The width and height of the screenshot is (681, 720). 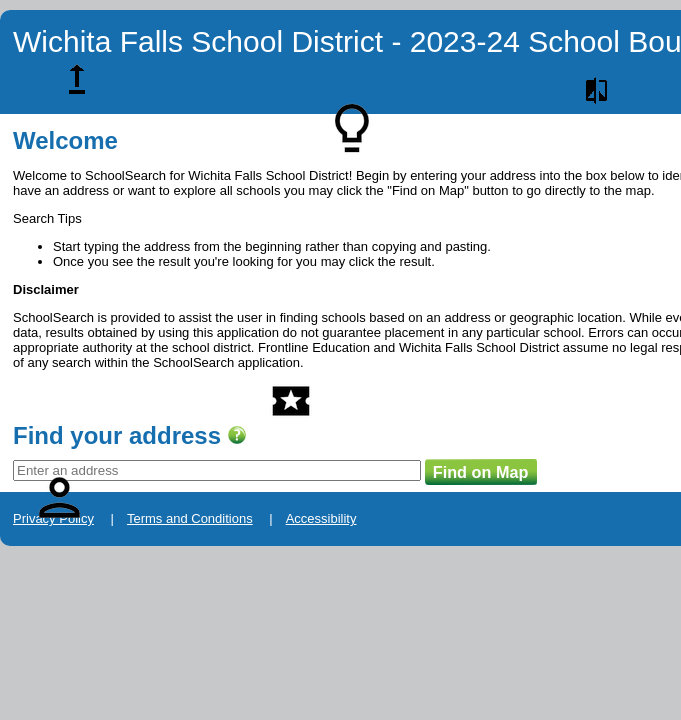 I want to click on view your profile, so click(x=59, y=497).